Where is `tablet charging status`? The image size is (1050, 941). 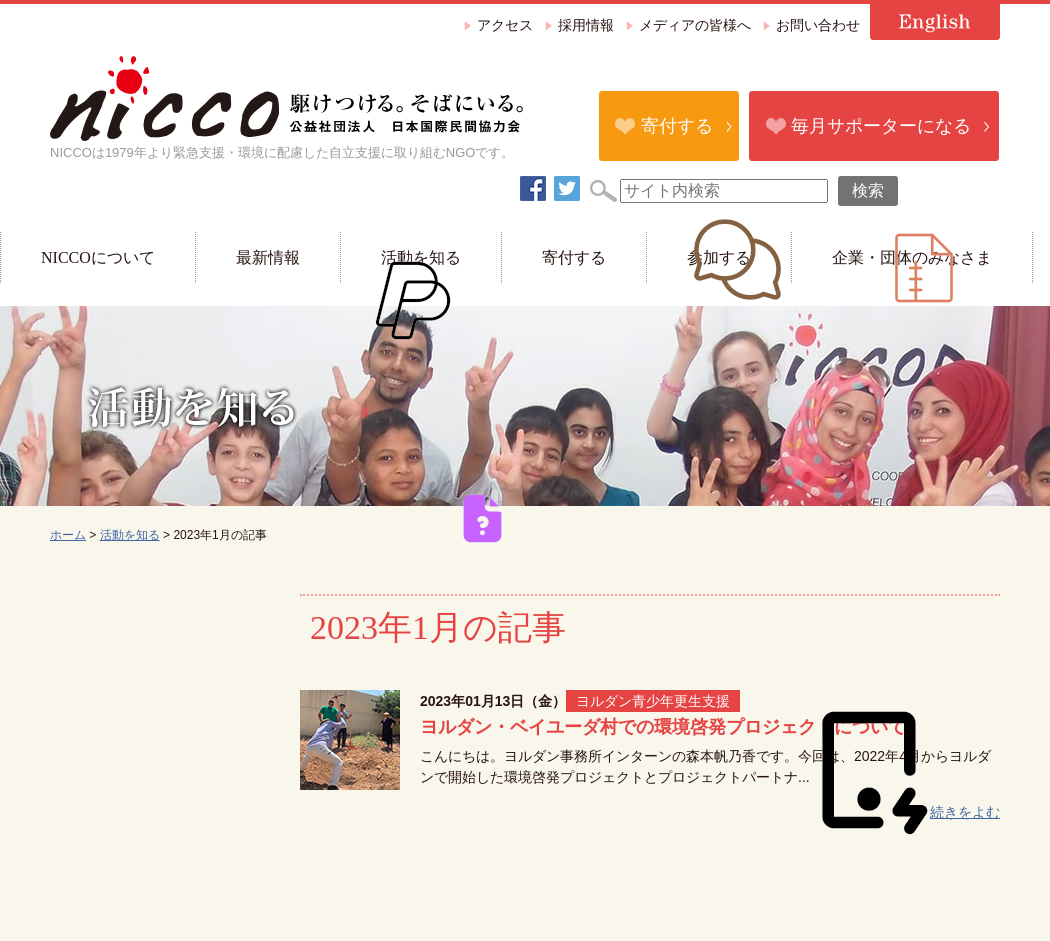 tablet charging status is located at coordinates (869, 770).